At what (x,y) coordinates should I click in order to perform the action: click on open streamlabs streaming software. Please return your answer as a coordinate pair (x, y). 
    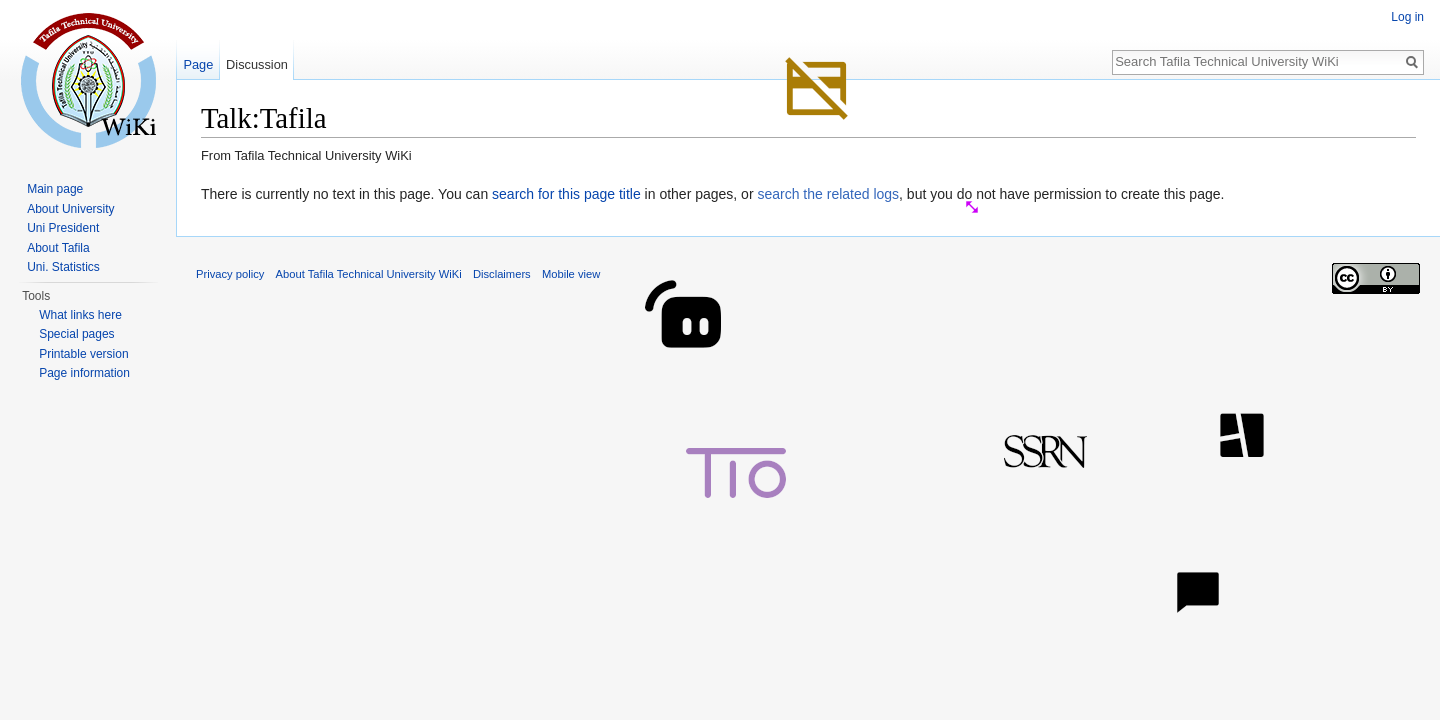
    Looking at the image, I should click on (683, 314).